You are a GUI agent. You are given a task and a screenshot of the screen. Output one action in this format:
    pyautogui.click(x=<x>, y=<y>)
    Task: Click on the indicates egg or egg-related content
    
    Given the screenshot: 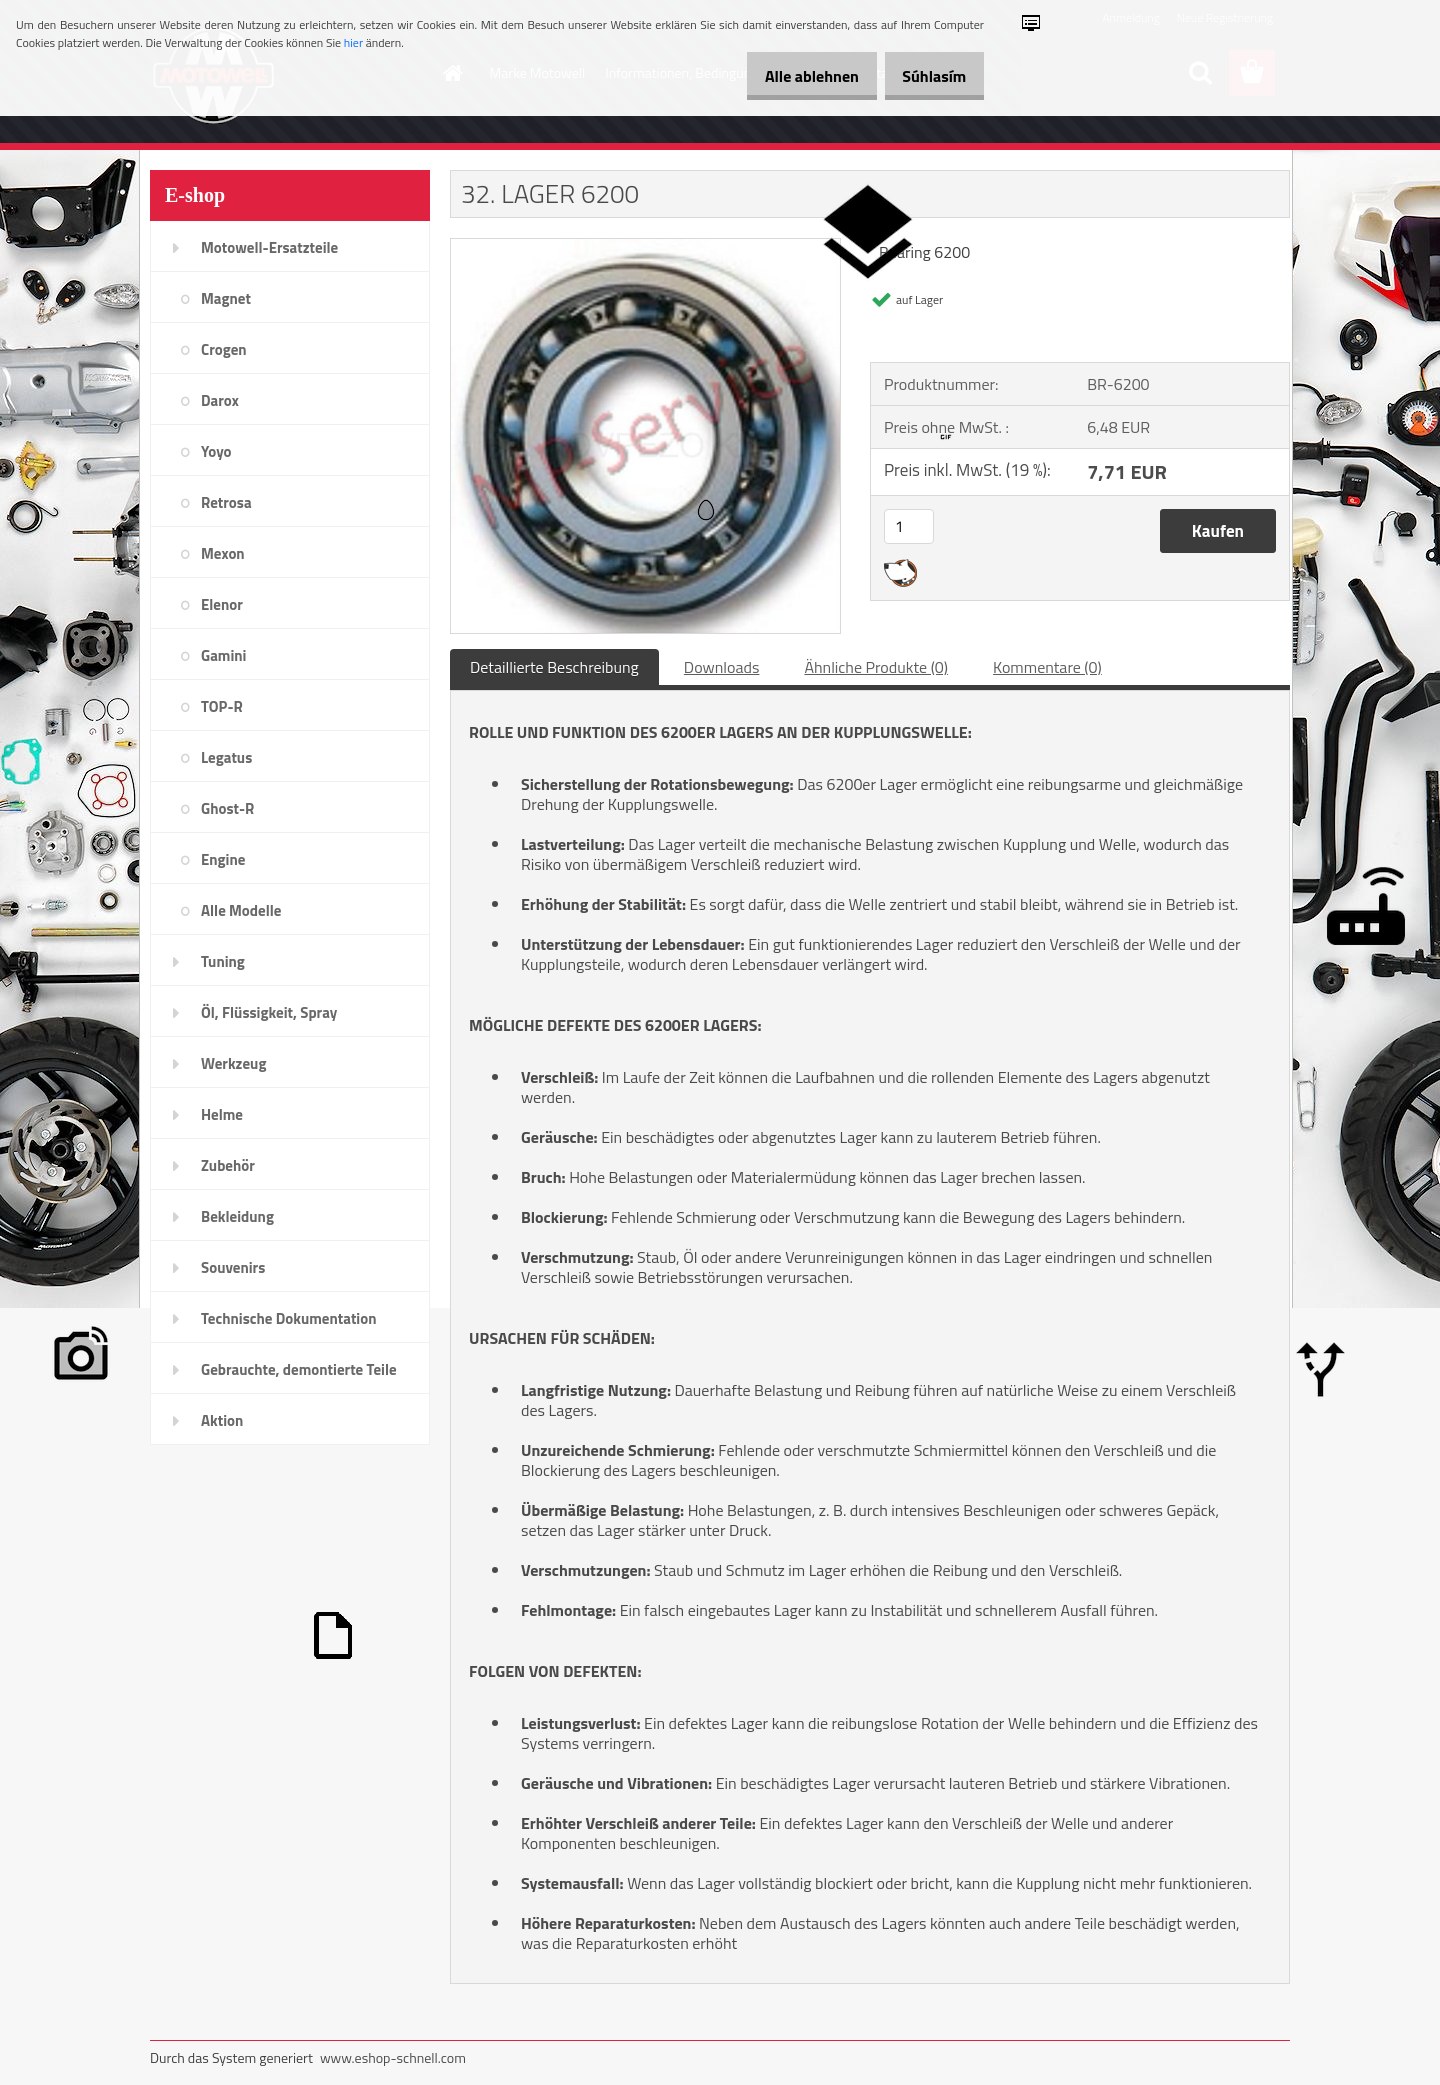 What is the action you would take?
    pyautogui.click(x=706, y=510)
    